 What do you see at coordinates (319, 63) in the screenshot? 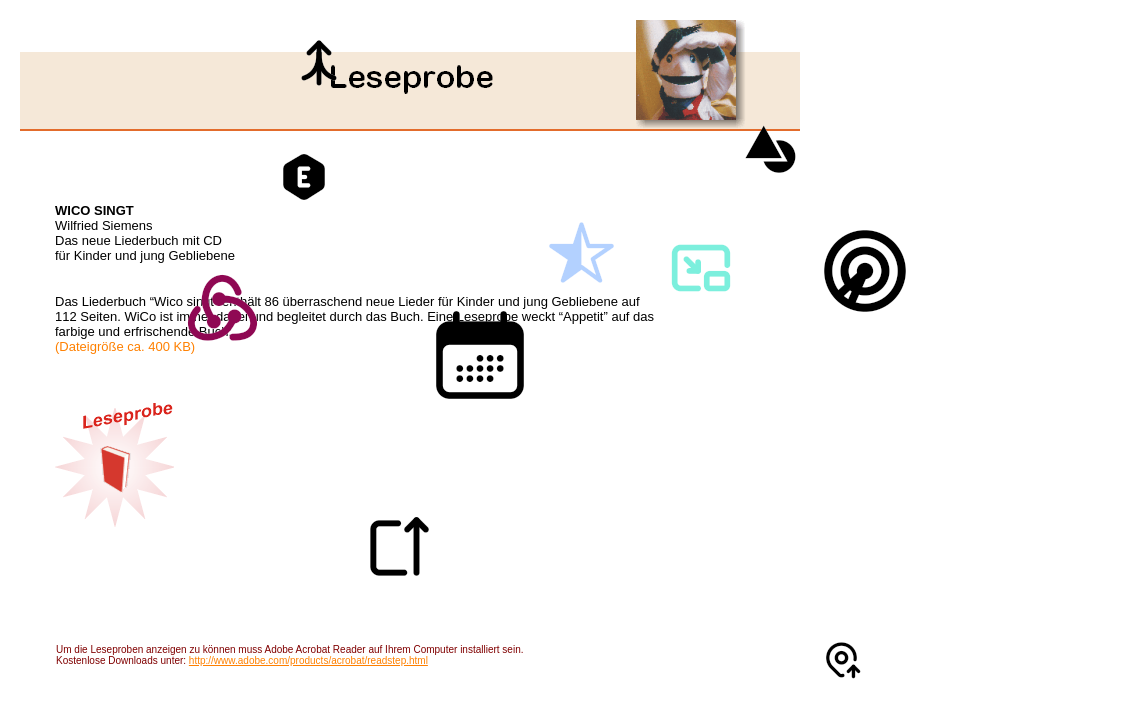
I see `merge two branches or paths together` at bounding box center [319, 63].